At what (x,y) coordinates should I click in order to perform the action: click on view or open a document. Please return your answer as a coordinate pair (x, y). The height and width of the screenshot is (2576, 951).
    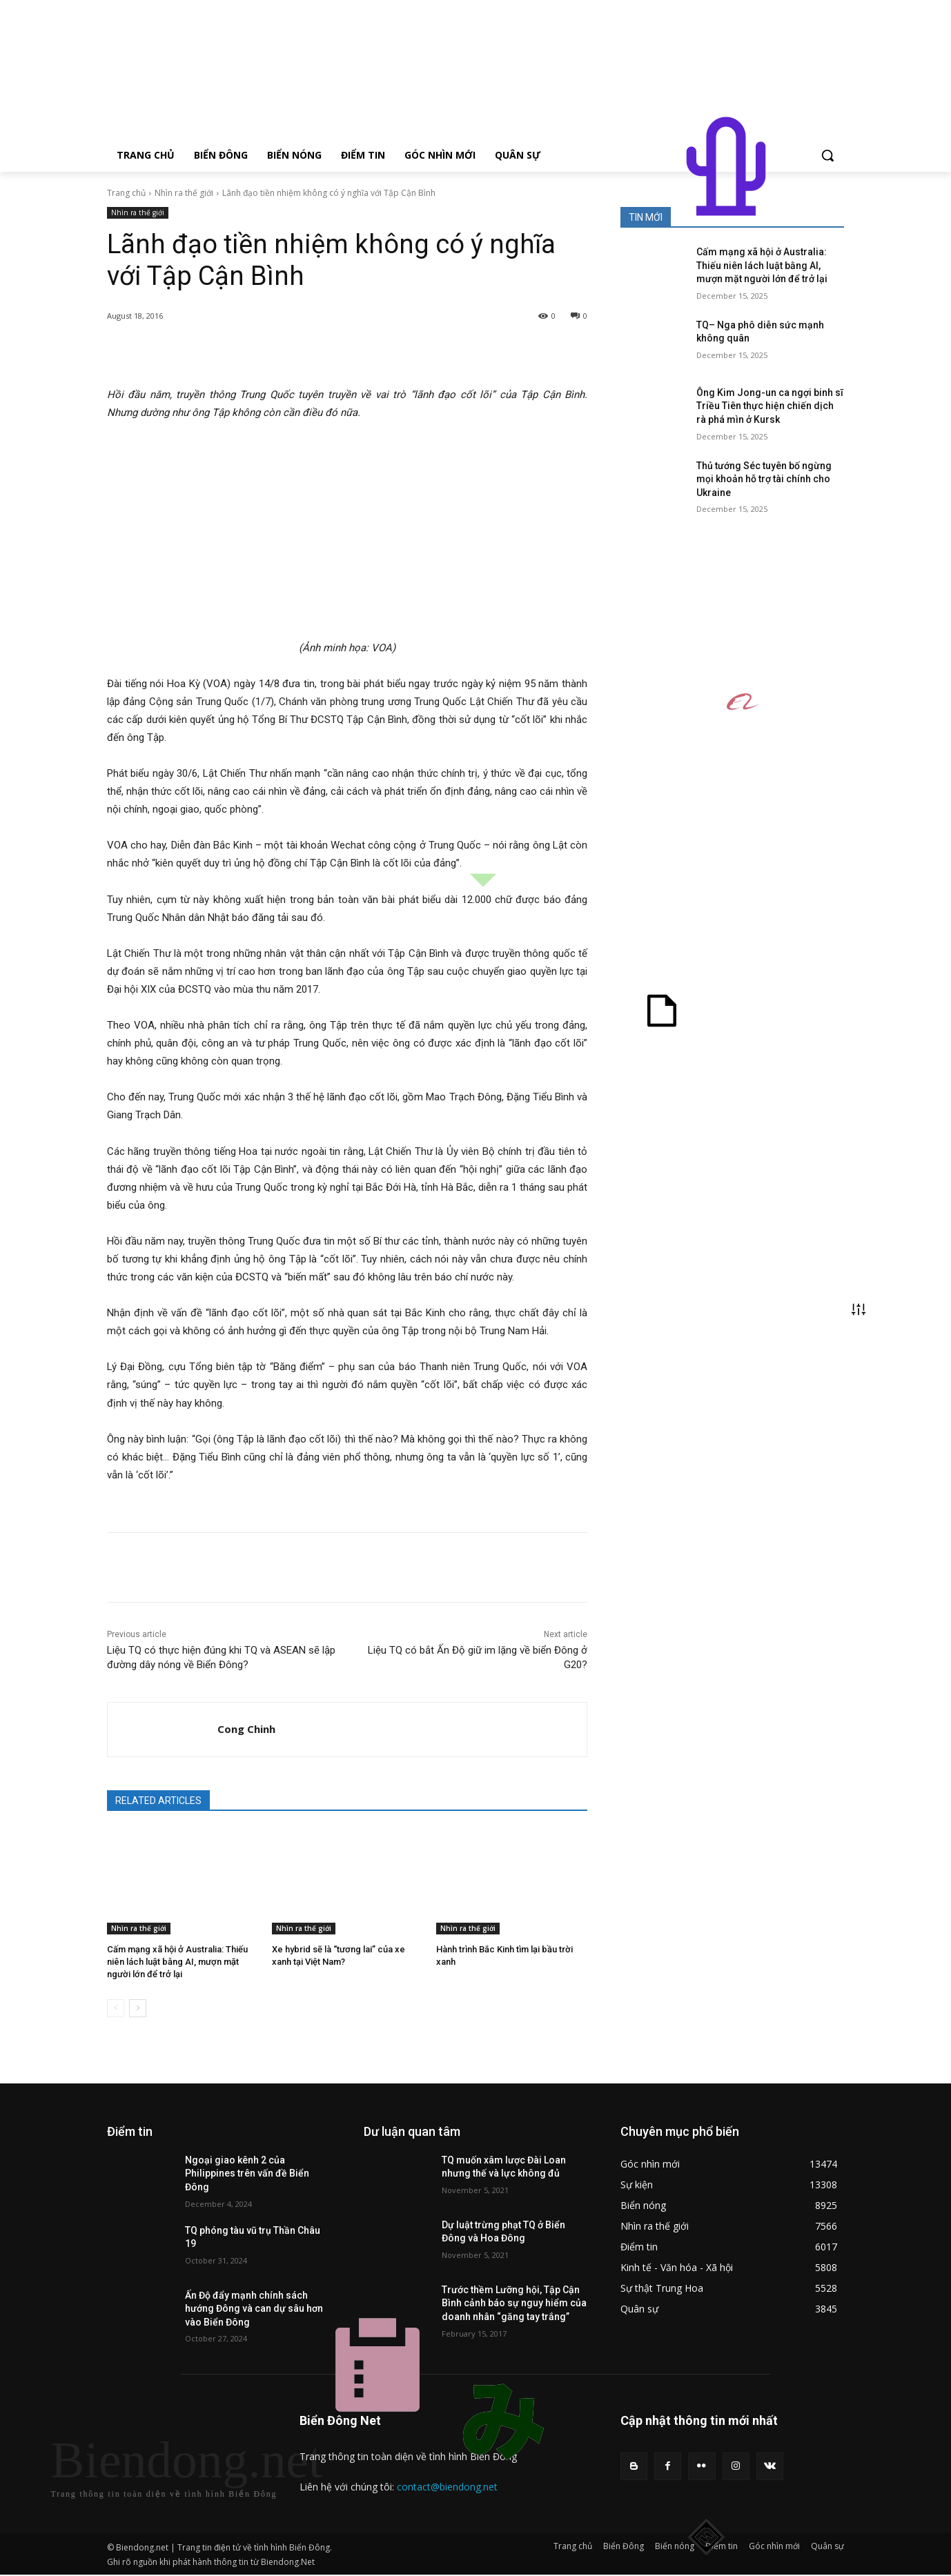
    Looking at the image, I should click on (662, 1011).